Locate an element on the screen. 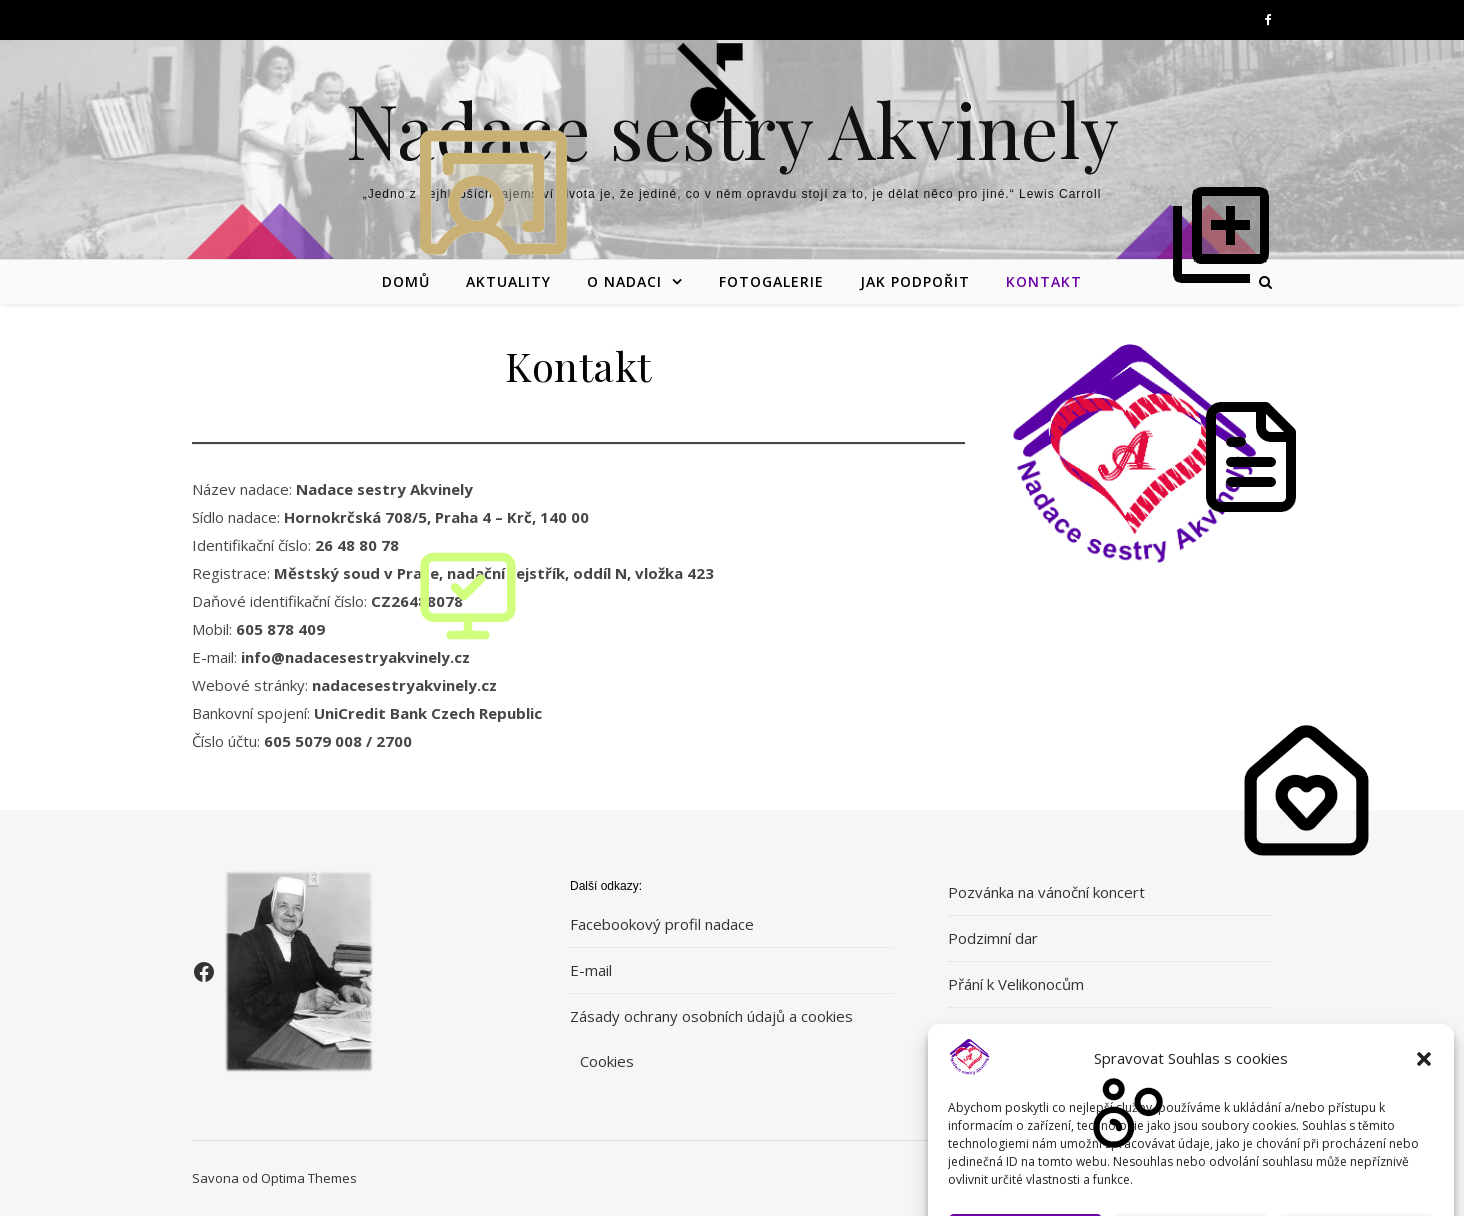  add item to your library is located at coordinates (1221, 235).